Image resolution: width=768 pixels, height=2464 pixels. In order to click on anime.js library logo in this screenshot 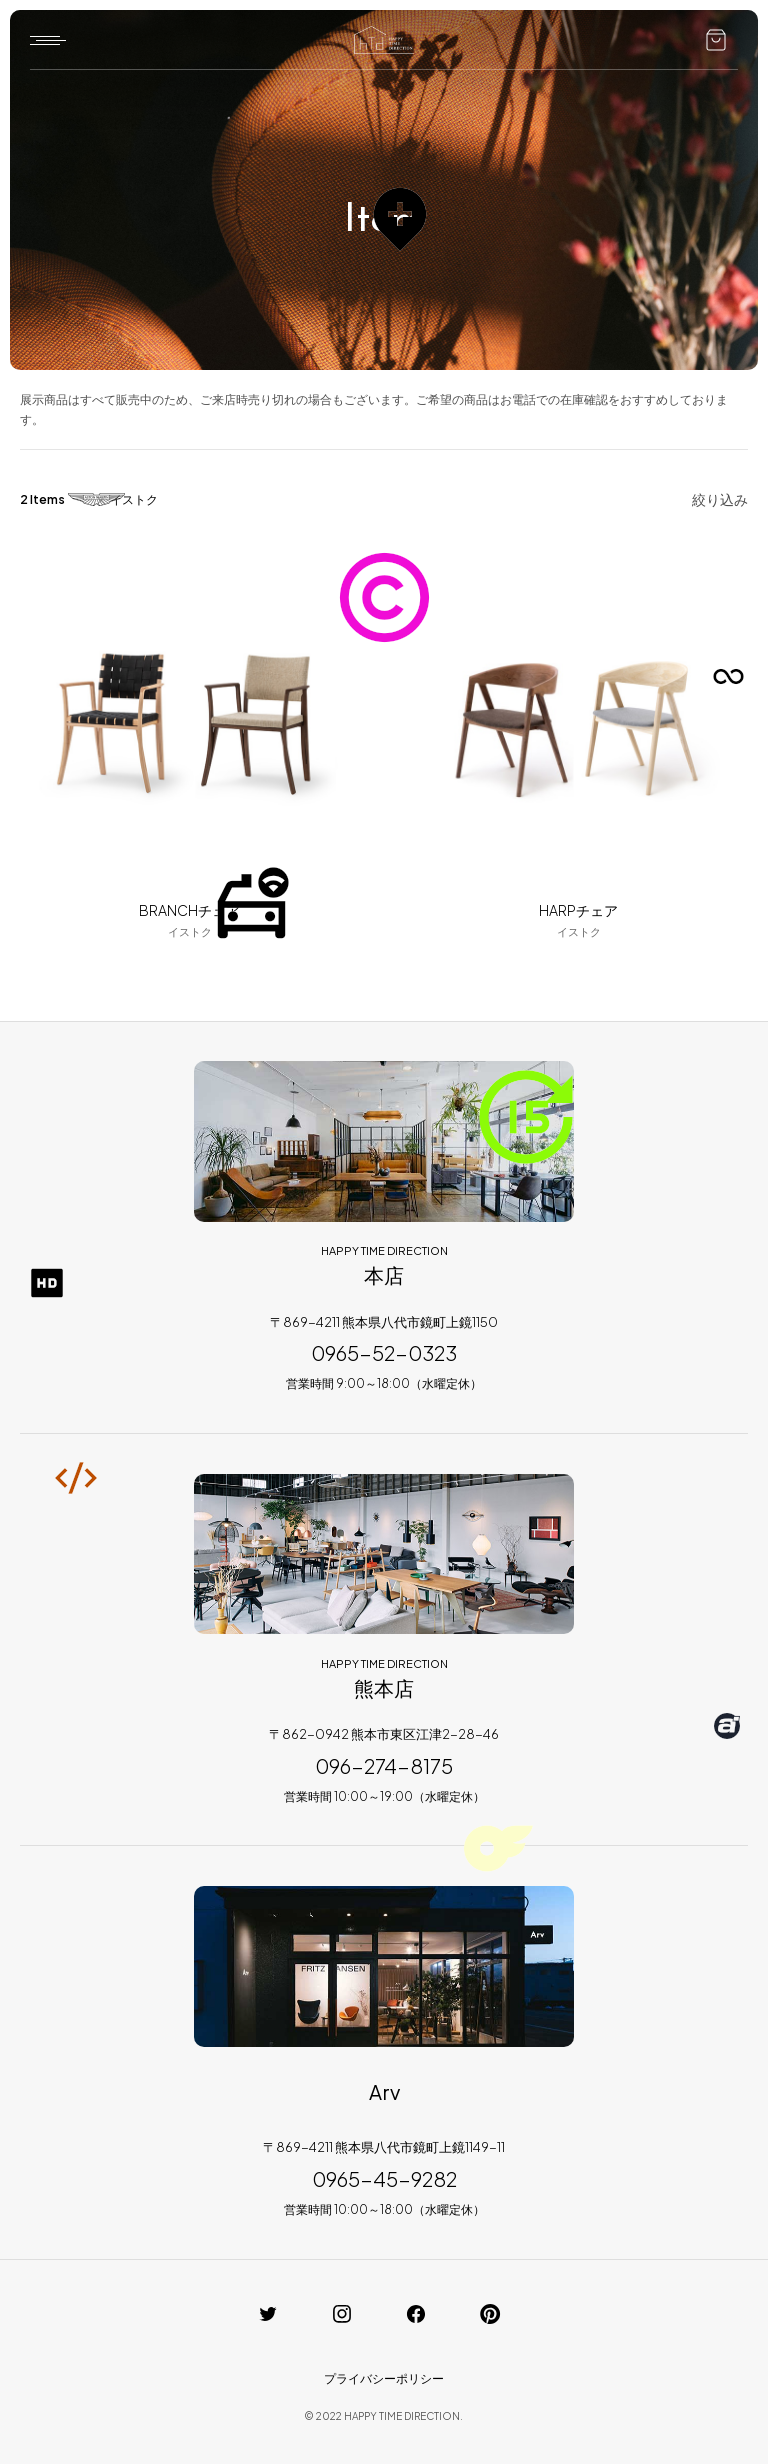, I will do `click(727, 1726)`.